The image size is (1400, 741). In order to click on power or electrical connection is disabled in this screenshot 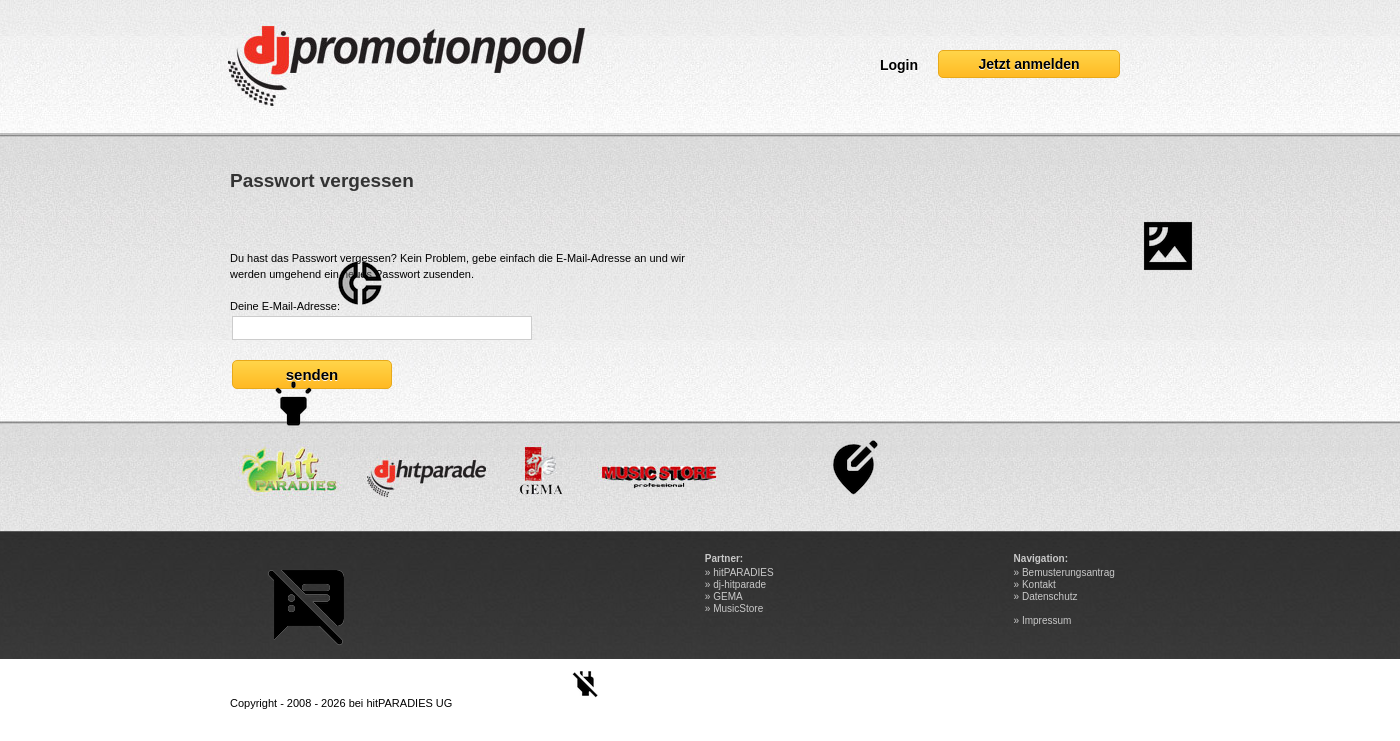, I will do `click(585, 683)`.